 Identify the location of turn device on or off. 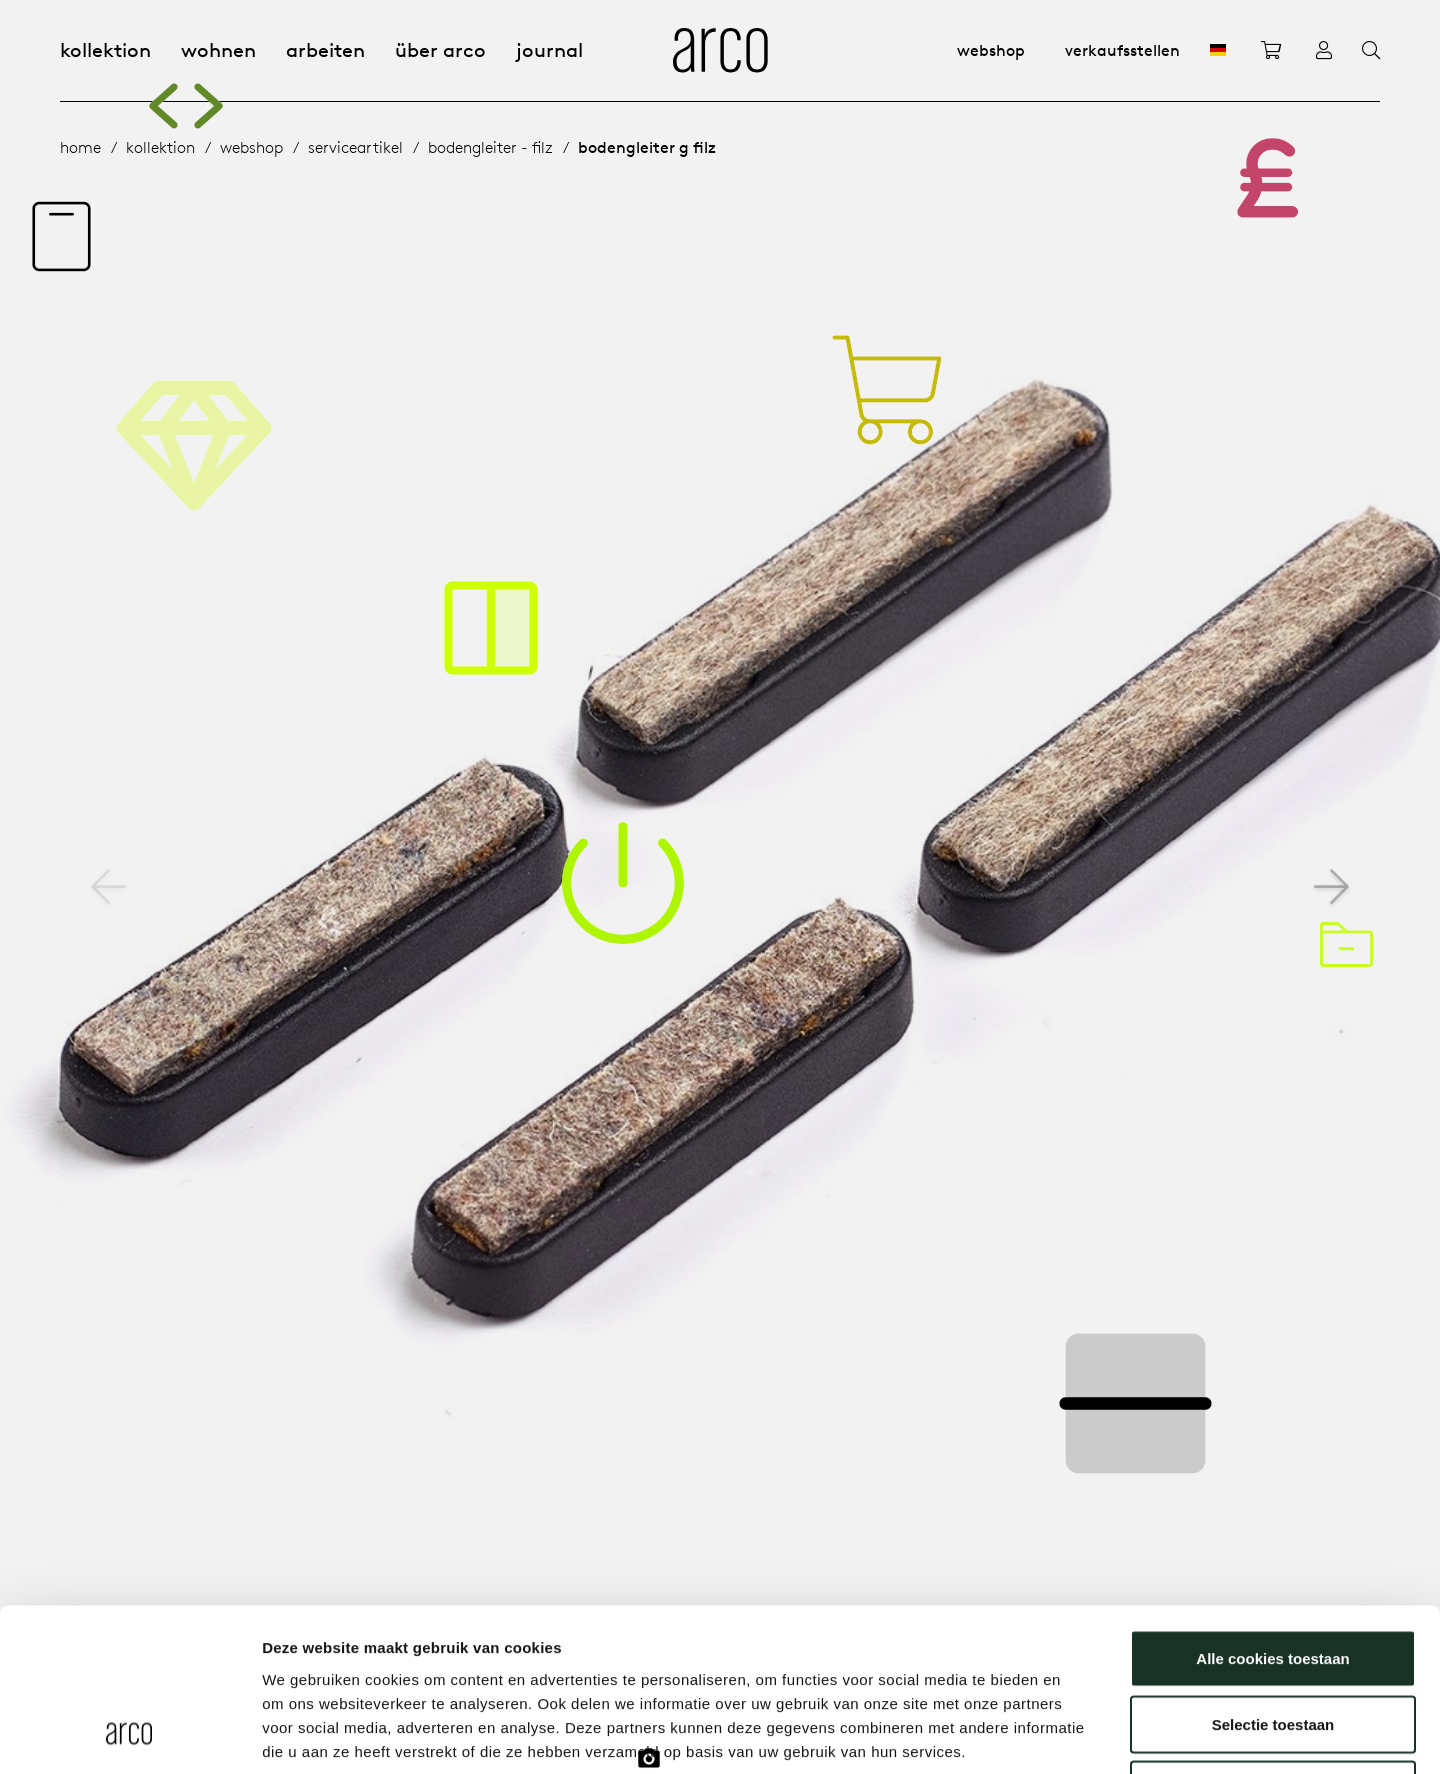
(623, 883).